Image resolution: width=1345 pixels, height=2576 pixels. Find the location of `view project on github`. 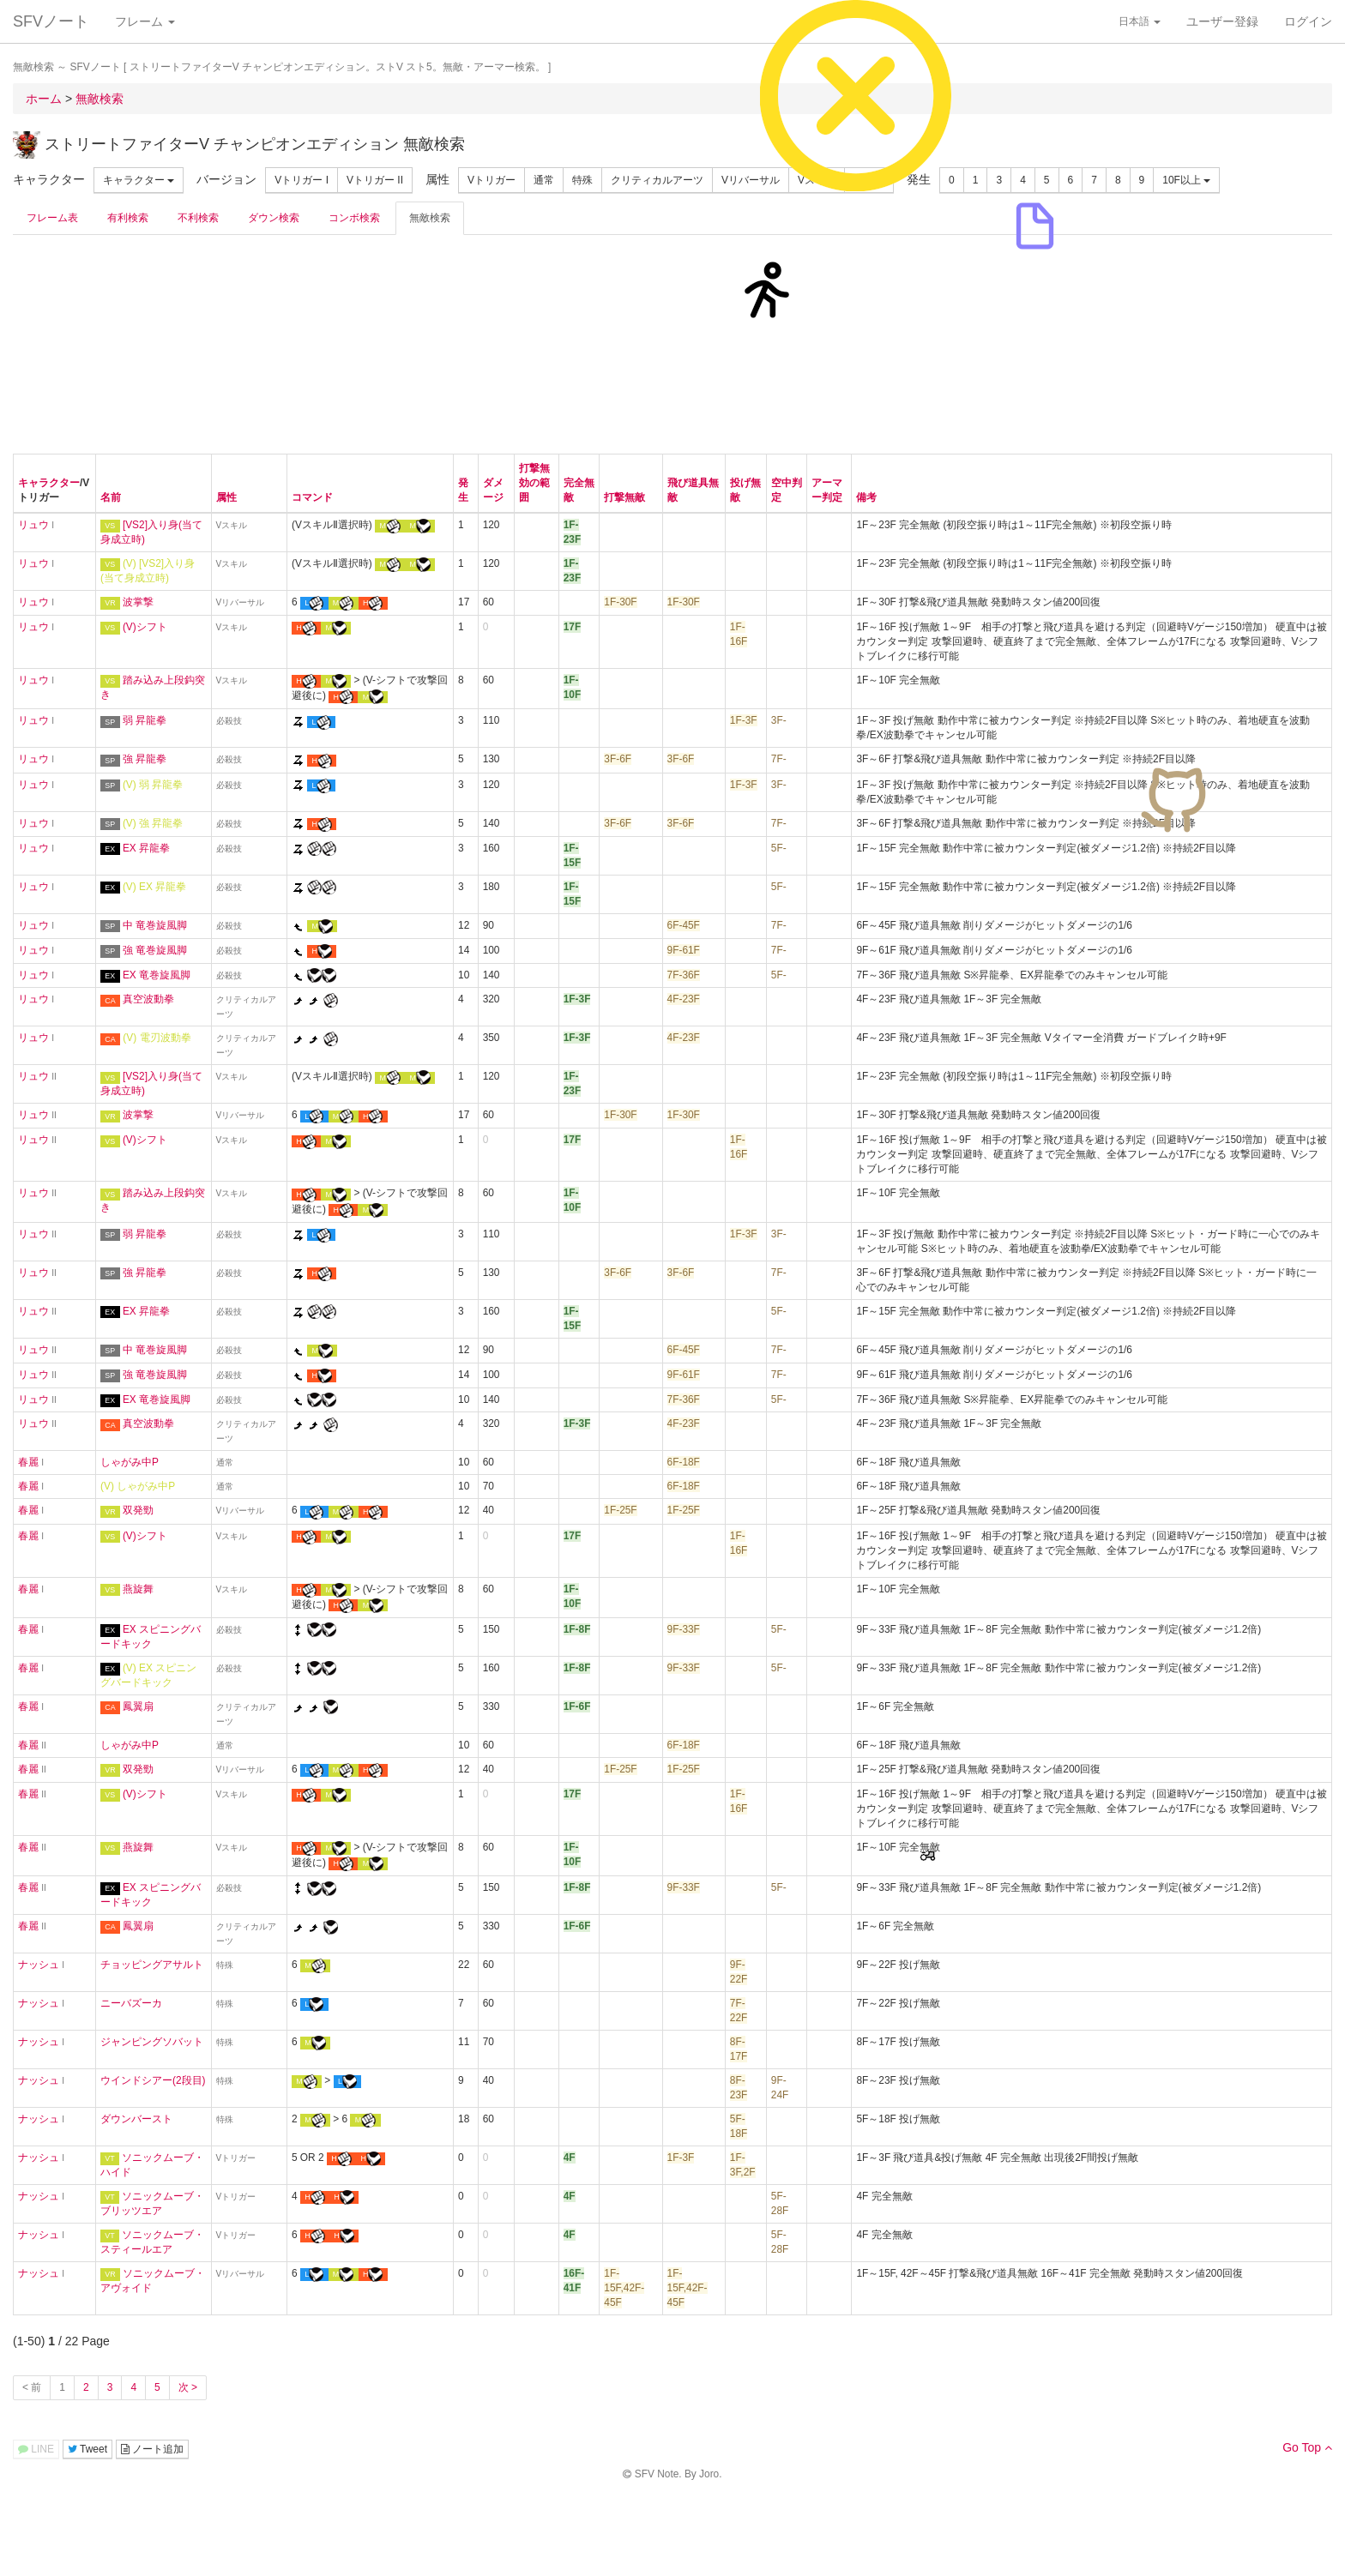

view project on github is located at coordinates (1173, 800).